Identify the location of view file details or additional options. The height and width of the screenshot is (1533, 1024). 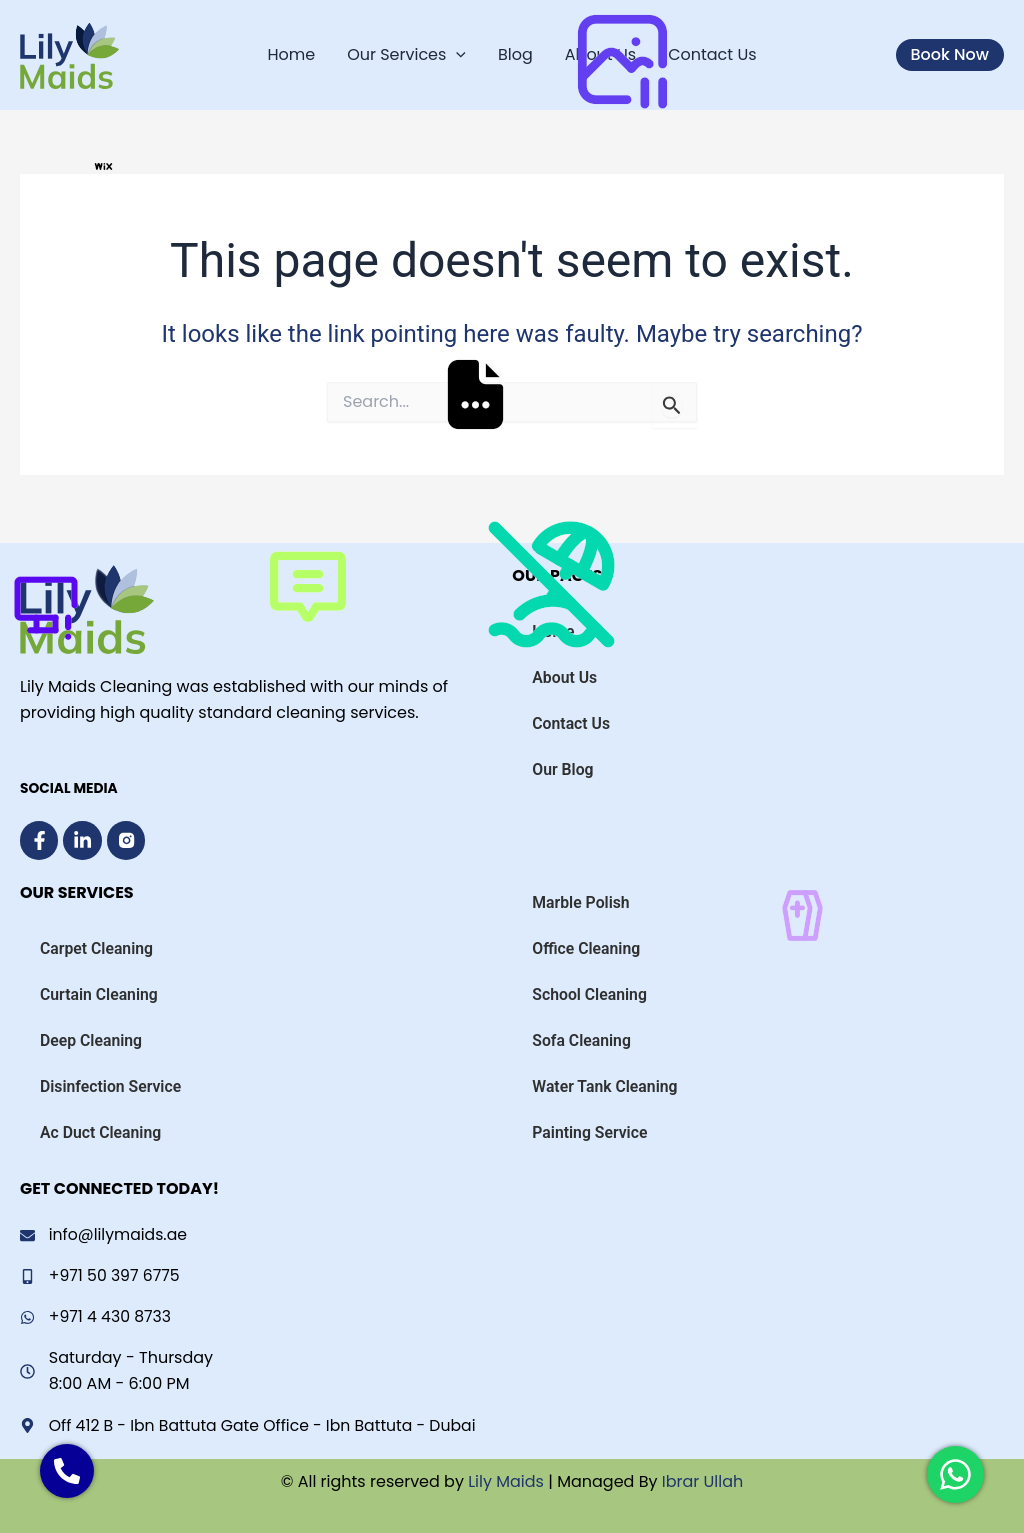
(475, 394).